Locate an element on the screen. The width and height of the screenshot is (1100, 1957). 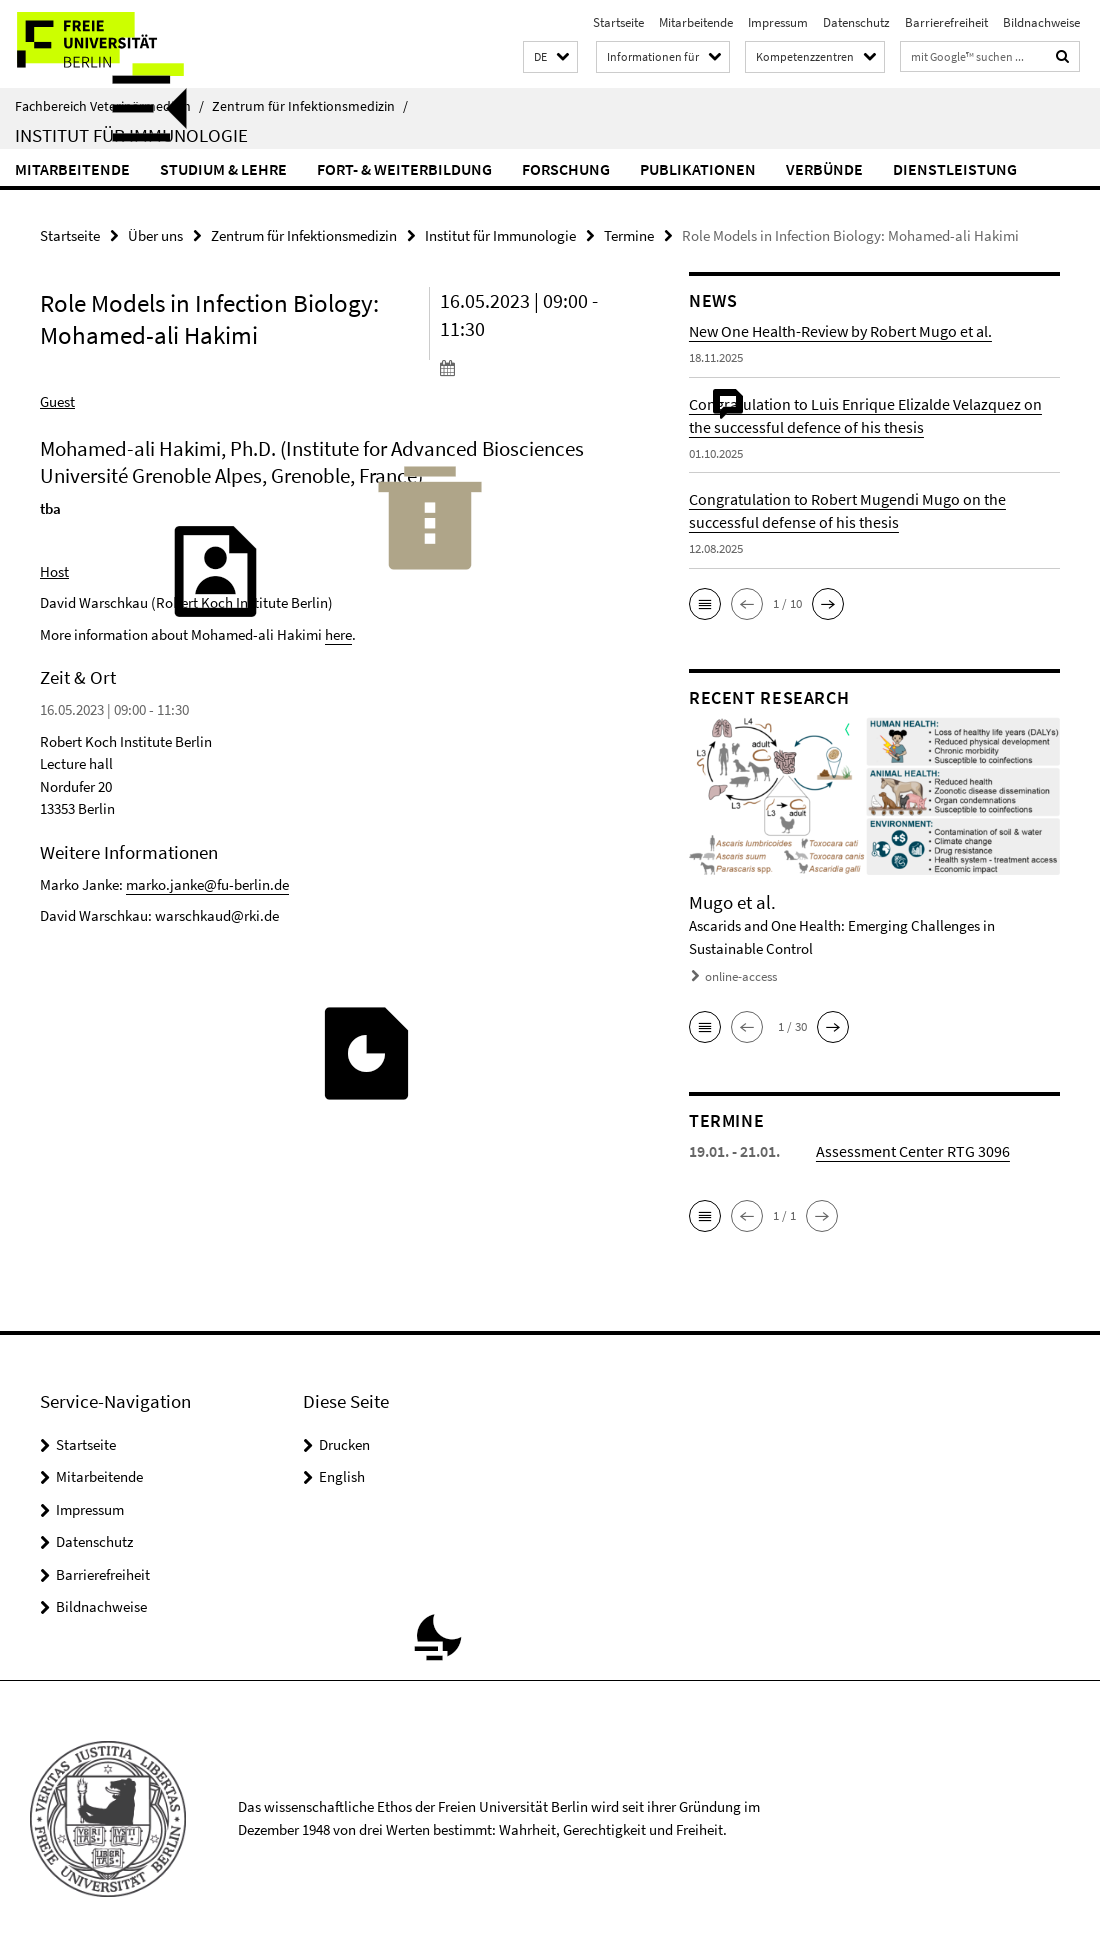
view user profile document is located at coordinates (215, 571).